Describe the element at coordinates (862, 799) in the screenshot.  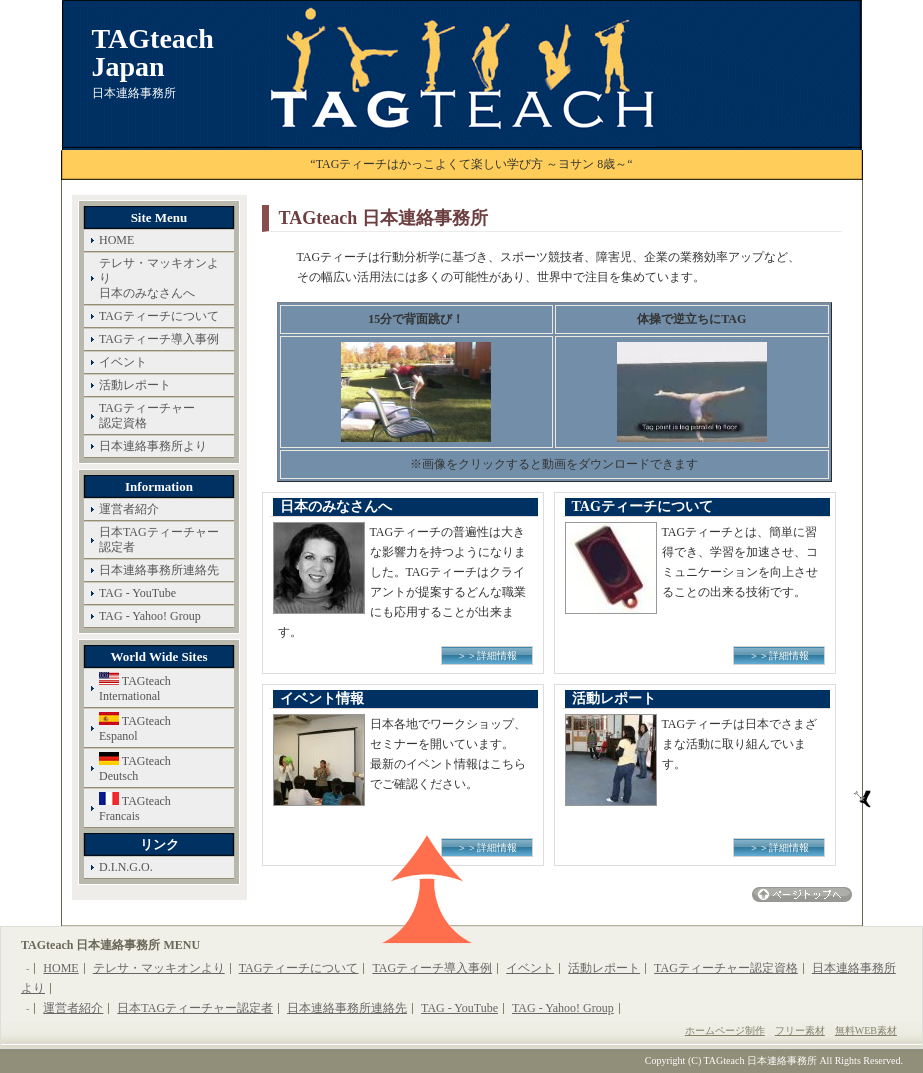
I see `indicates a character's weakness or vulnerability` at that location.